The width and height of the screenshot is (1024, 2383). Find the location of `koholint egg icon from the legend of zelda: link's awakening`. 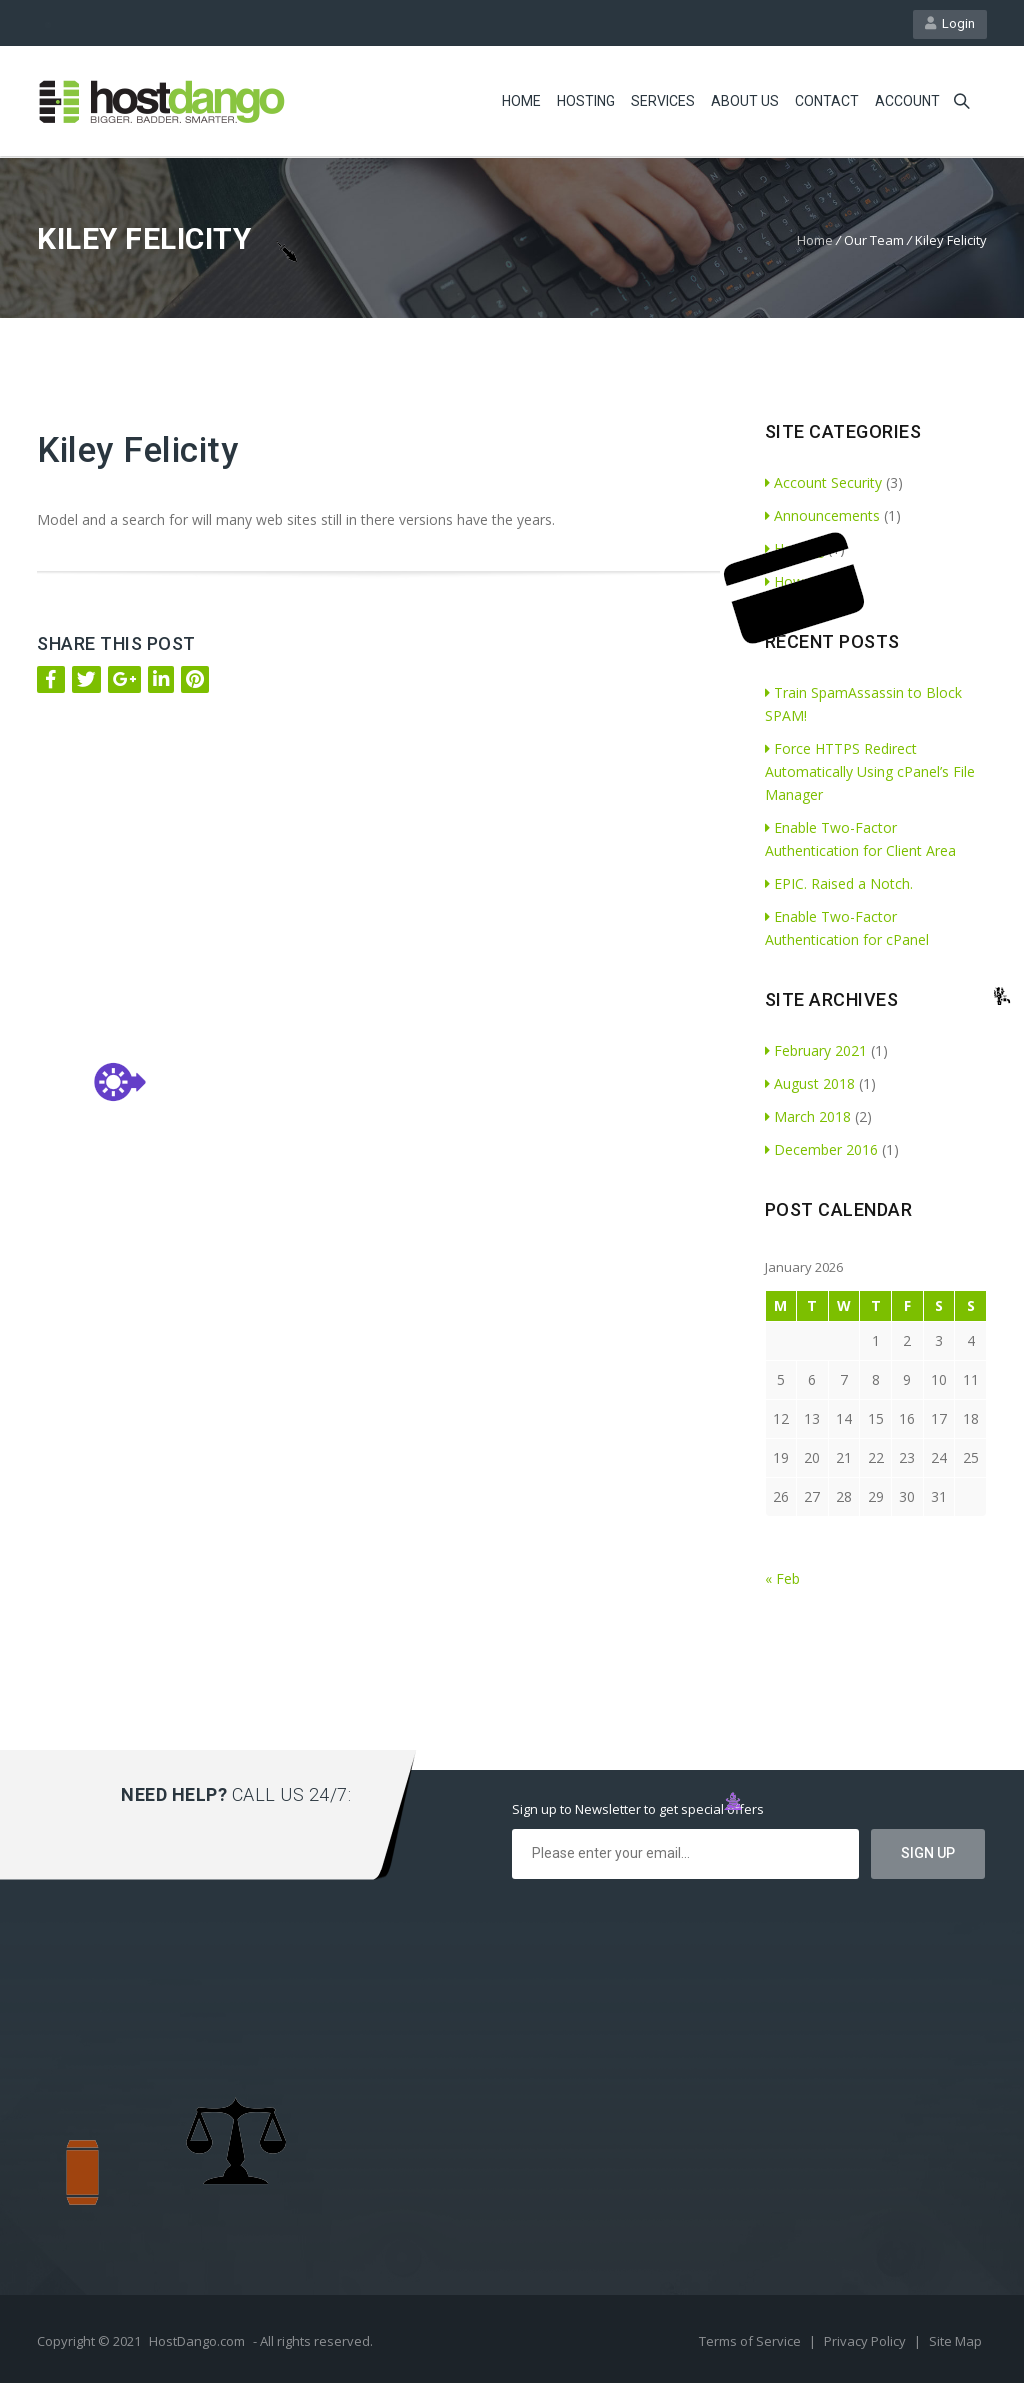

koholint egg icon from the legend of zelda: link's awakening is located at coordinates (733, 1801).